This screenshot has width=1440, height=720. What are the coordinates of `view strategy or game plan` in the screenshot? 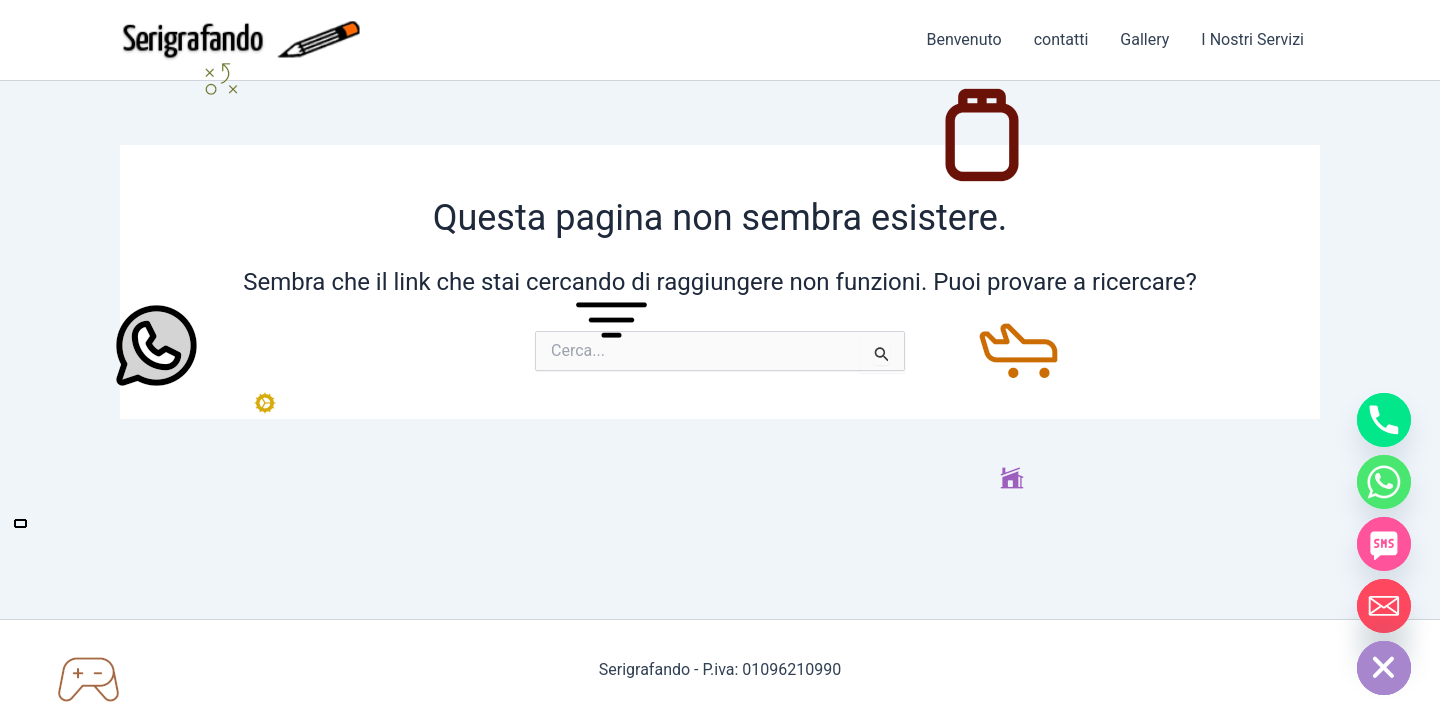 It's located at (220, 79).